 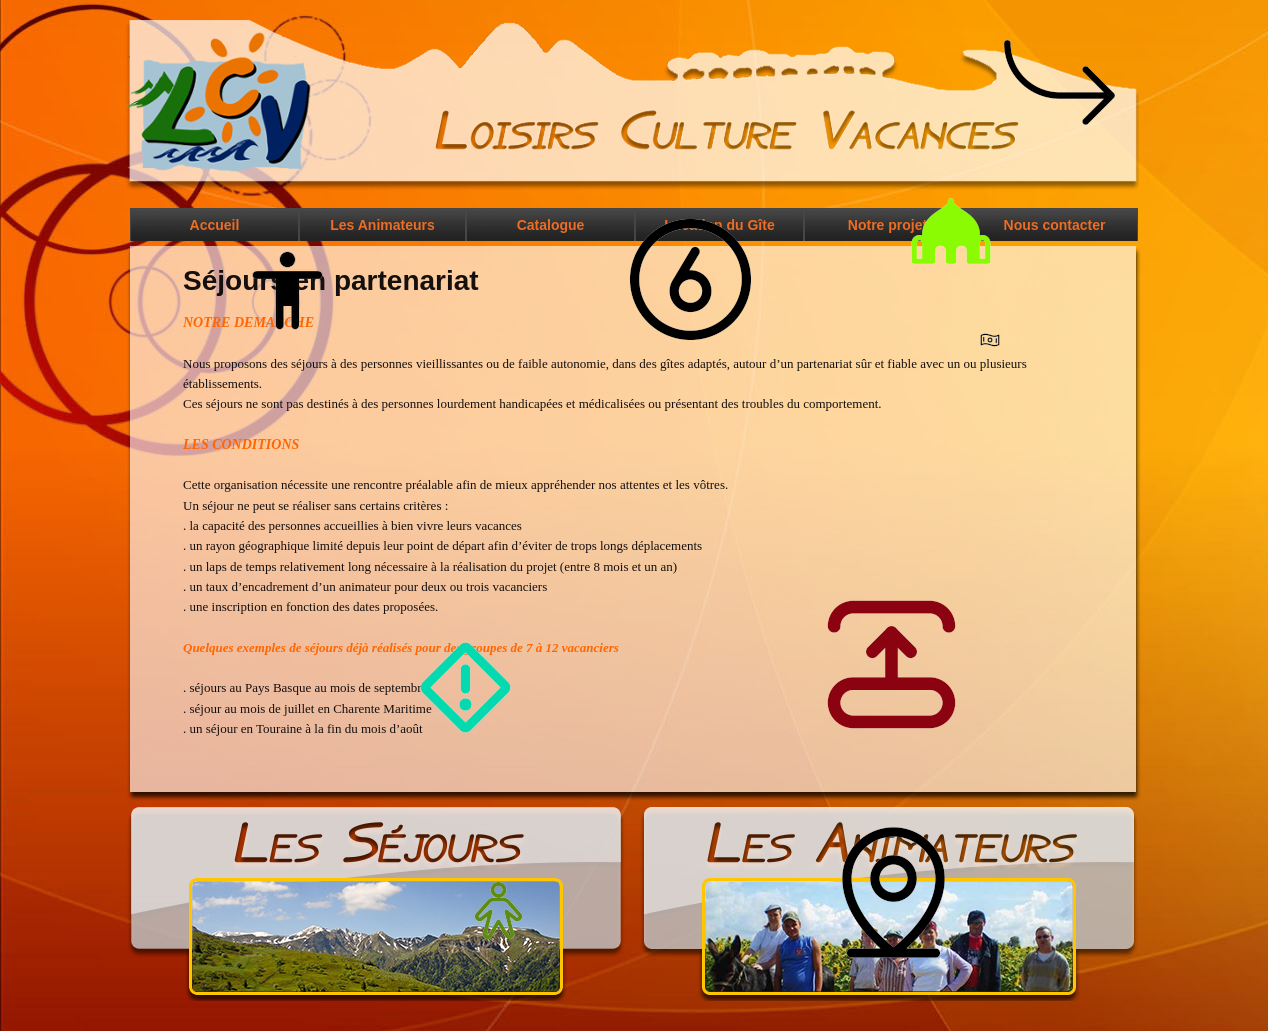 What do you see at coordinates (951, 235) in the screenshot?
I see `find nearby mosques` at bounding box center [951, 235].